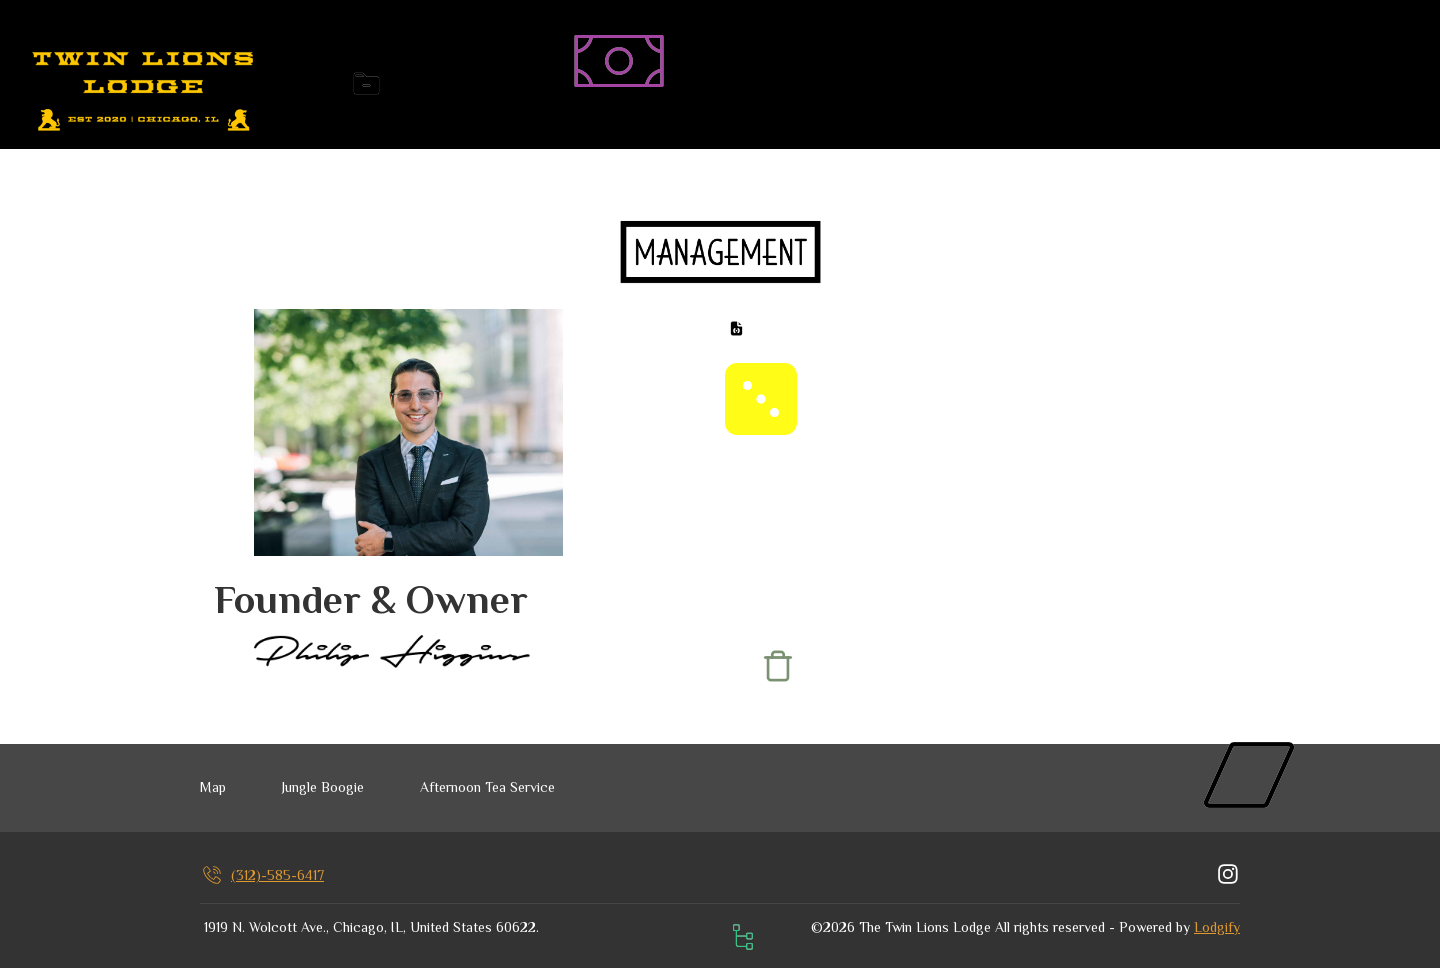 This screenshot has height=968, width=1440. I want to click on view hierarchical folder structure, so click(742, 937).